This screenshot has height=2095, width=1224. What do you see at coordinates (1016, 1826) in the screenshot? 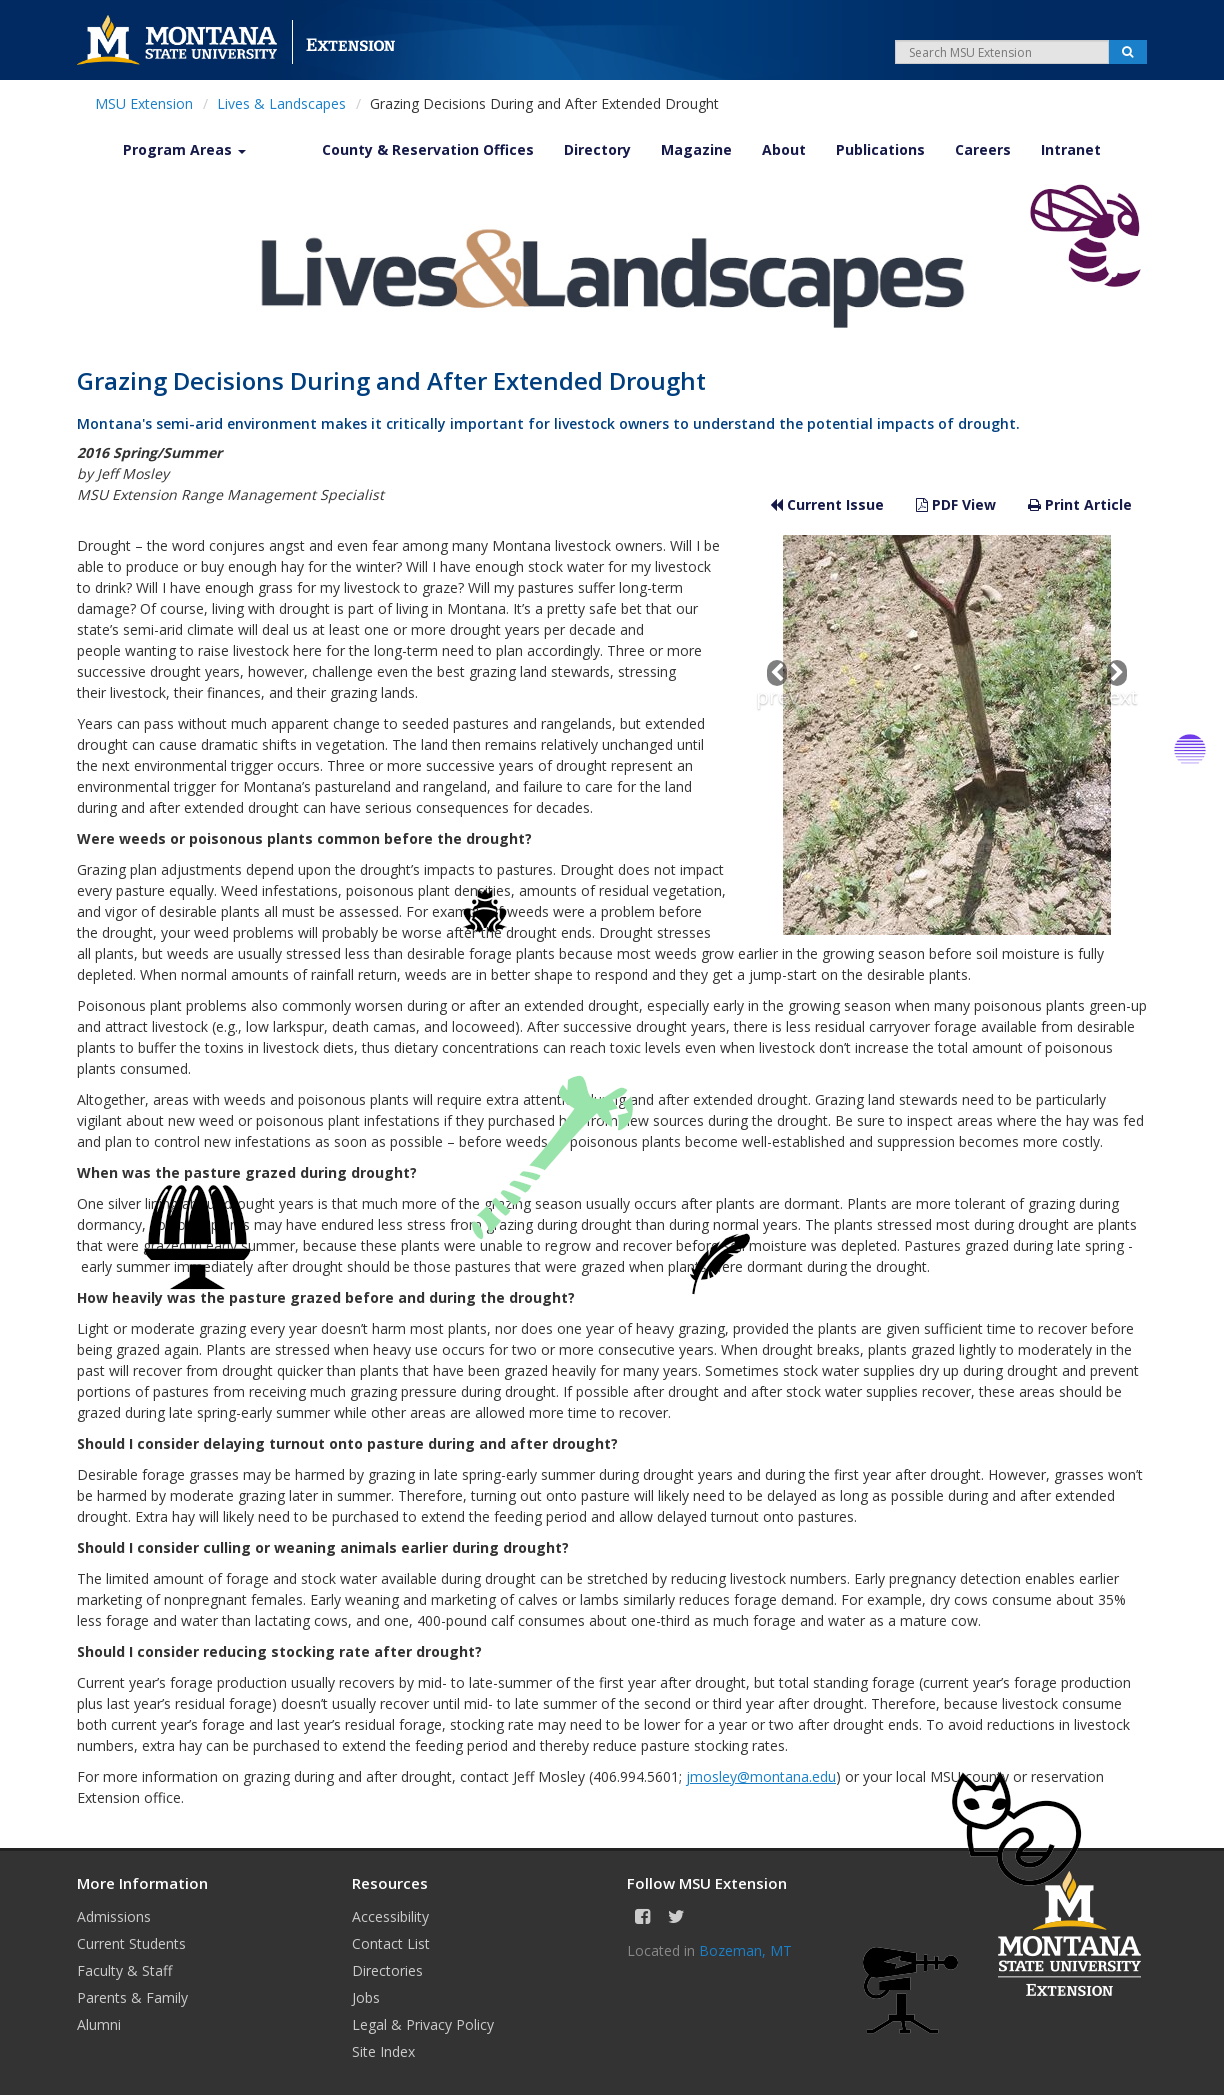
I see `decorative cat icon for pet-related content` at bounding box center [1016, 1826].